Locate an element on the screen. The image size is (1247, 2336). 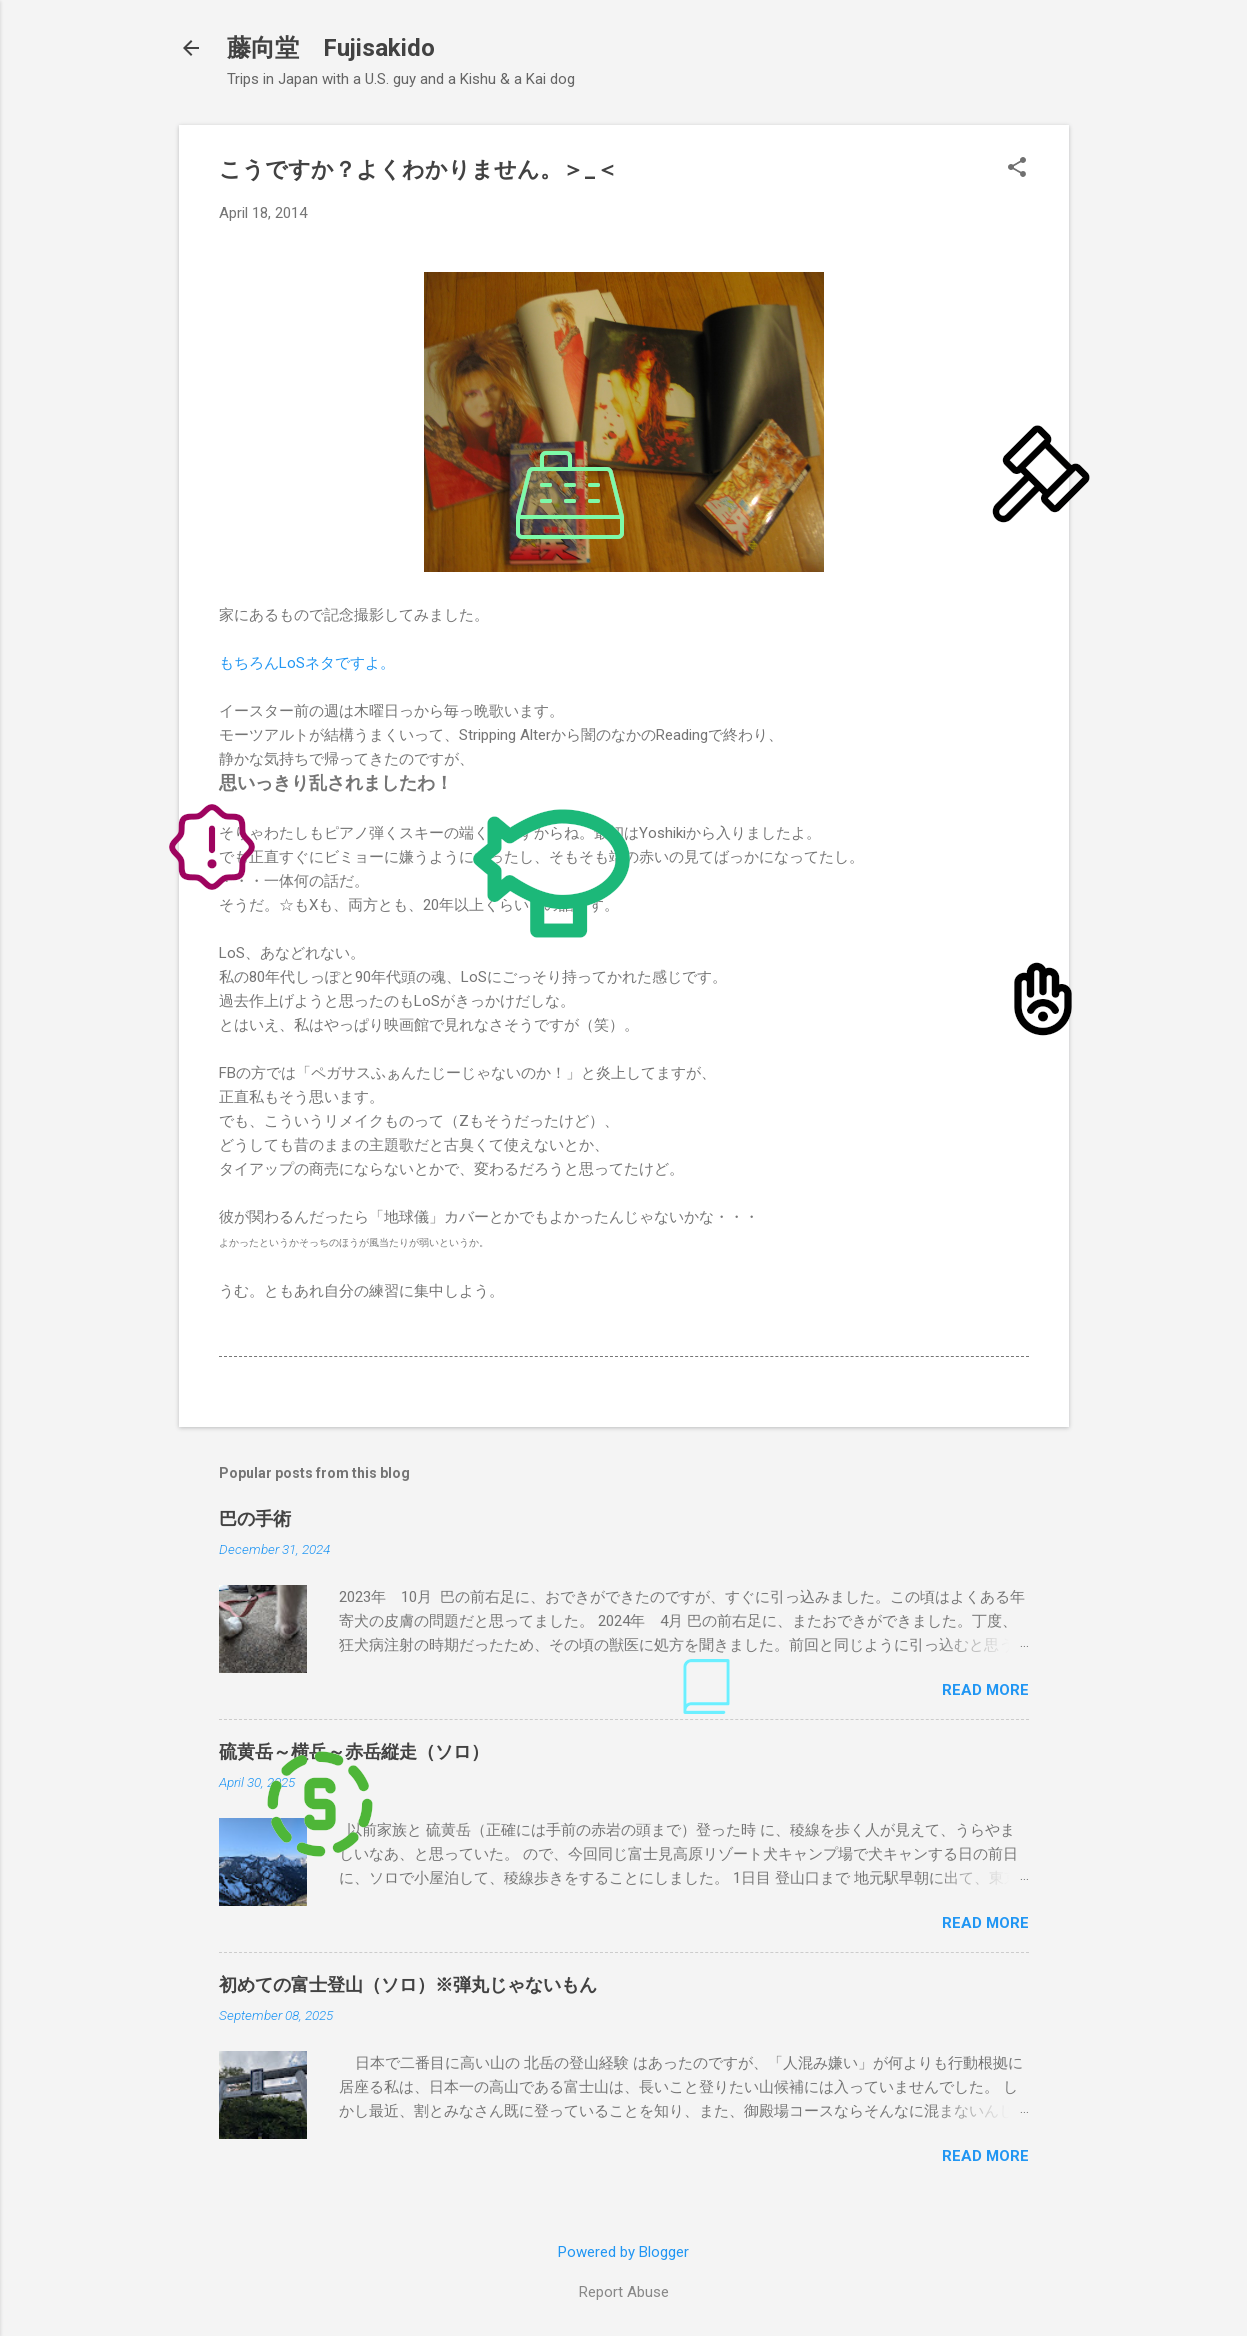
airship or blimp transportation option is located at coordinates (551, 873).